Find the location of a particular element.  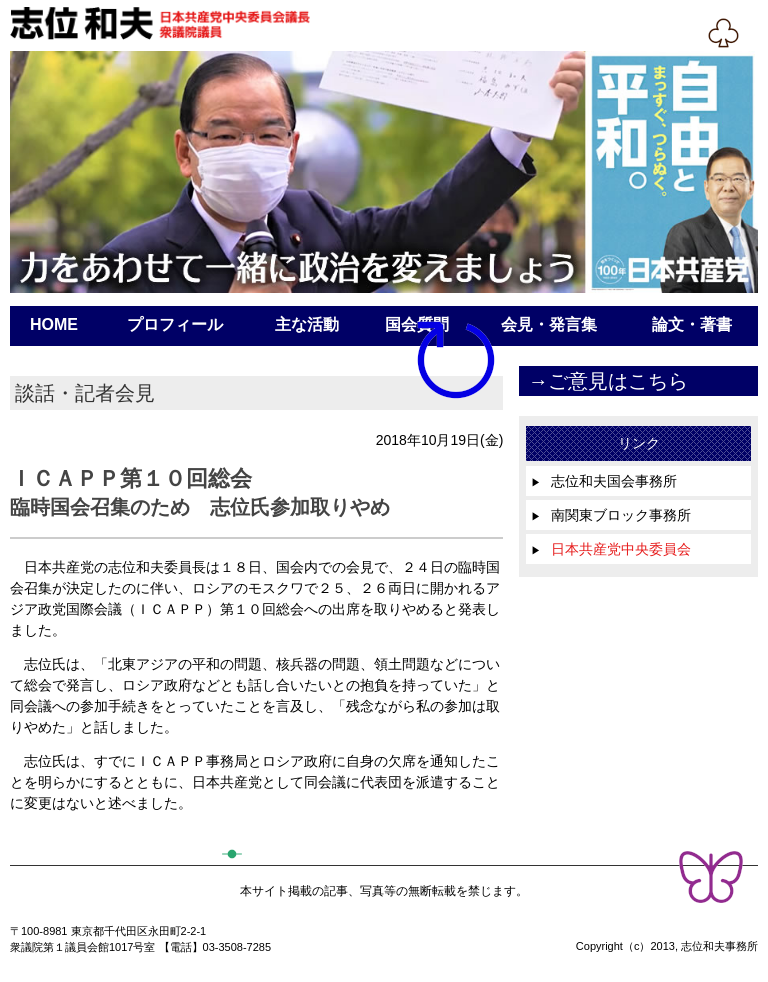

view commit history in a git repository is located at coordinates (232, 854).